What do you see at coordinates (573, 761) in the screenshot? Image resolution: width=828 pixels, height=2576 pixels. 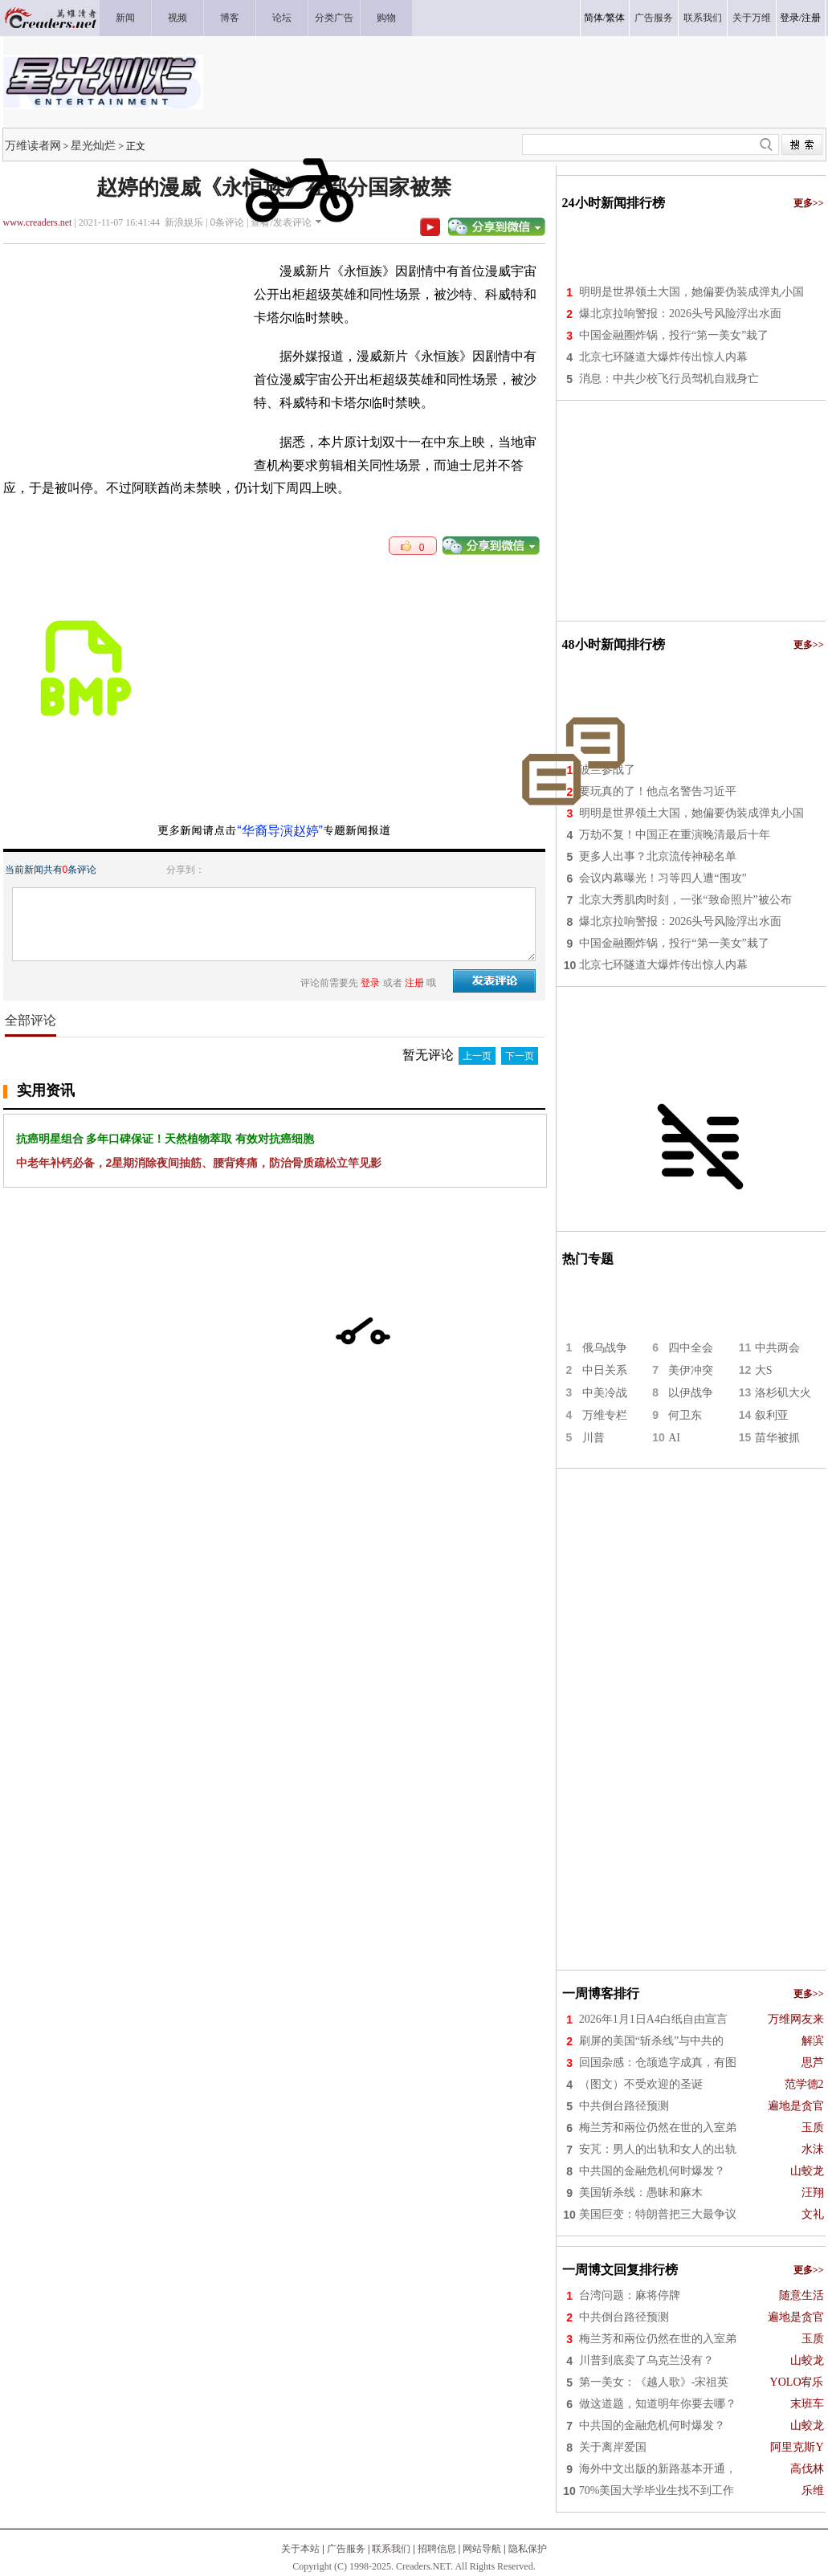 I see `indicates an enumeration type in code` at bounding box center [573, 761].